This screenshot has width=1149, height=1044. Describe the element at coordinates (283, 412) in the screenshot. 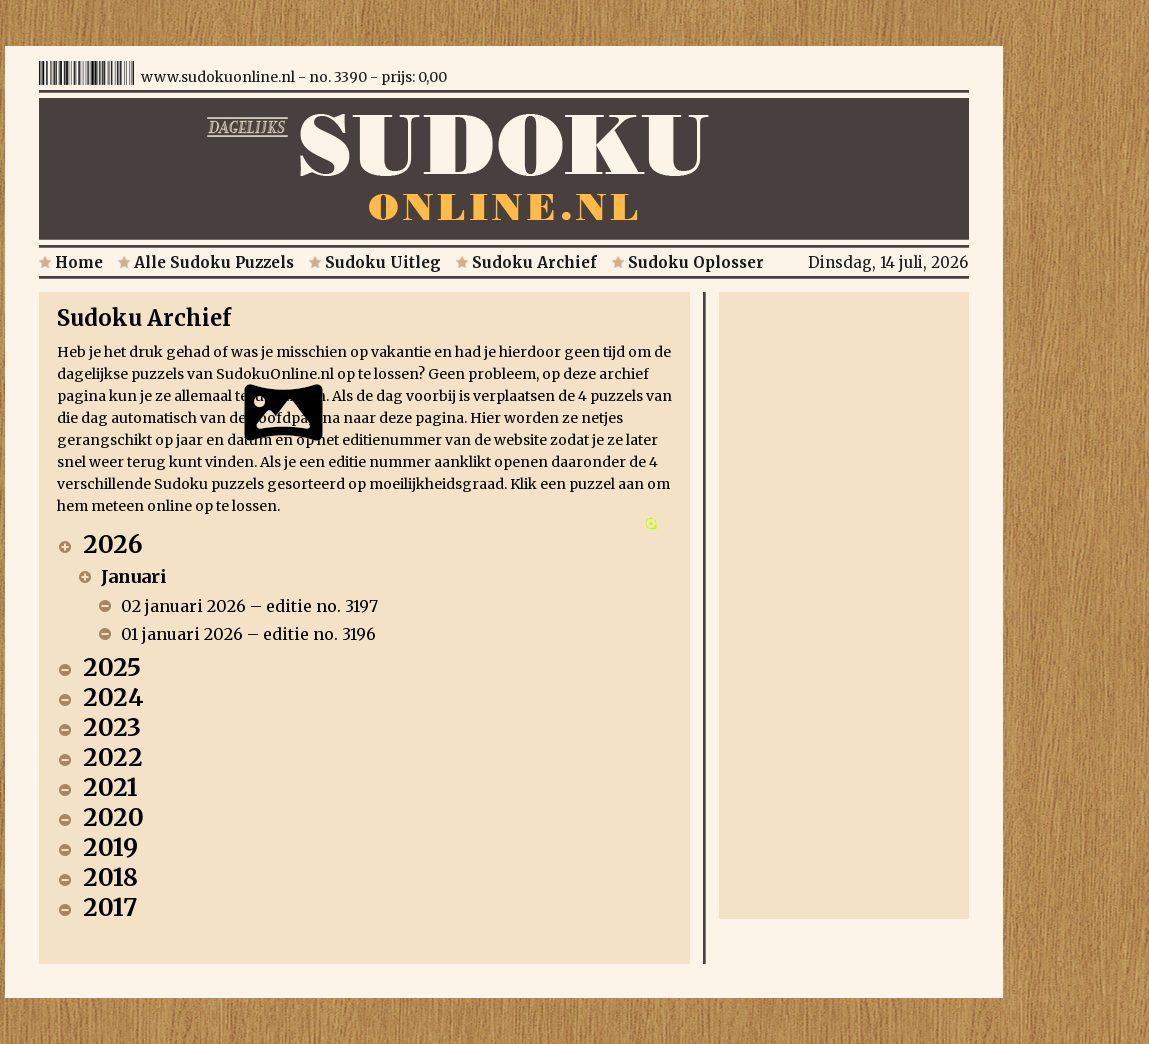

I see `view panoramic photo` at that location.